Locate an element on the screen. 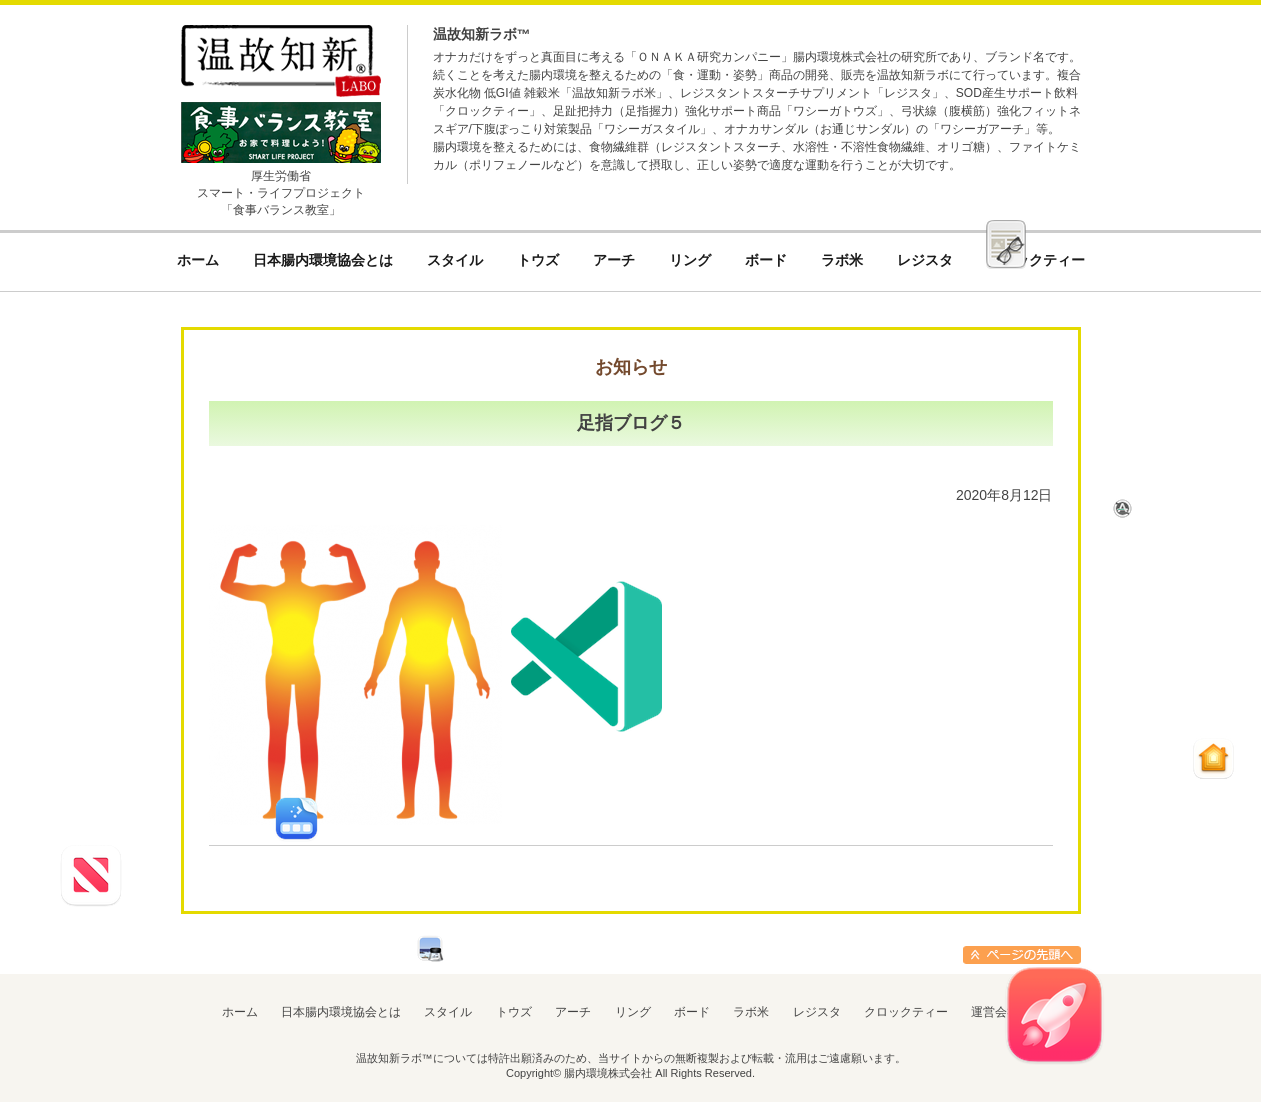 The image size is (1261, 1102). open the software update manager is located at coordinates (1122, 508).